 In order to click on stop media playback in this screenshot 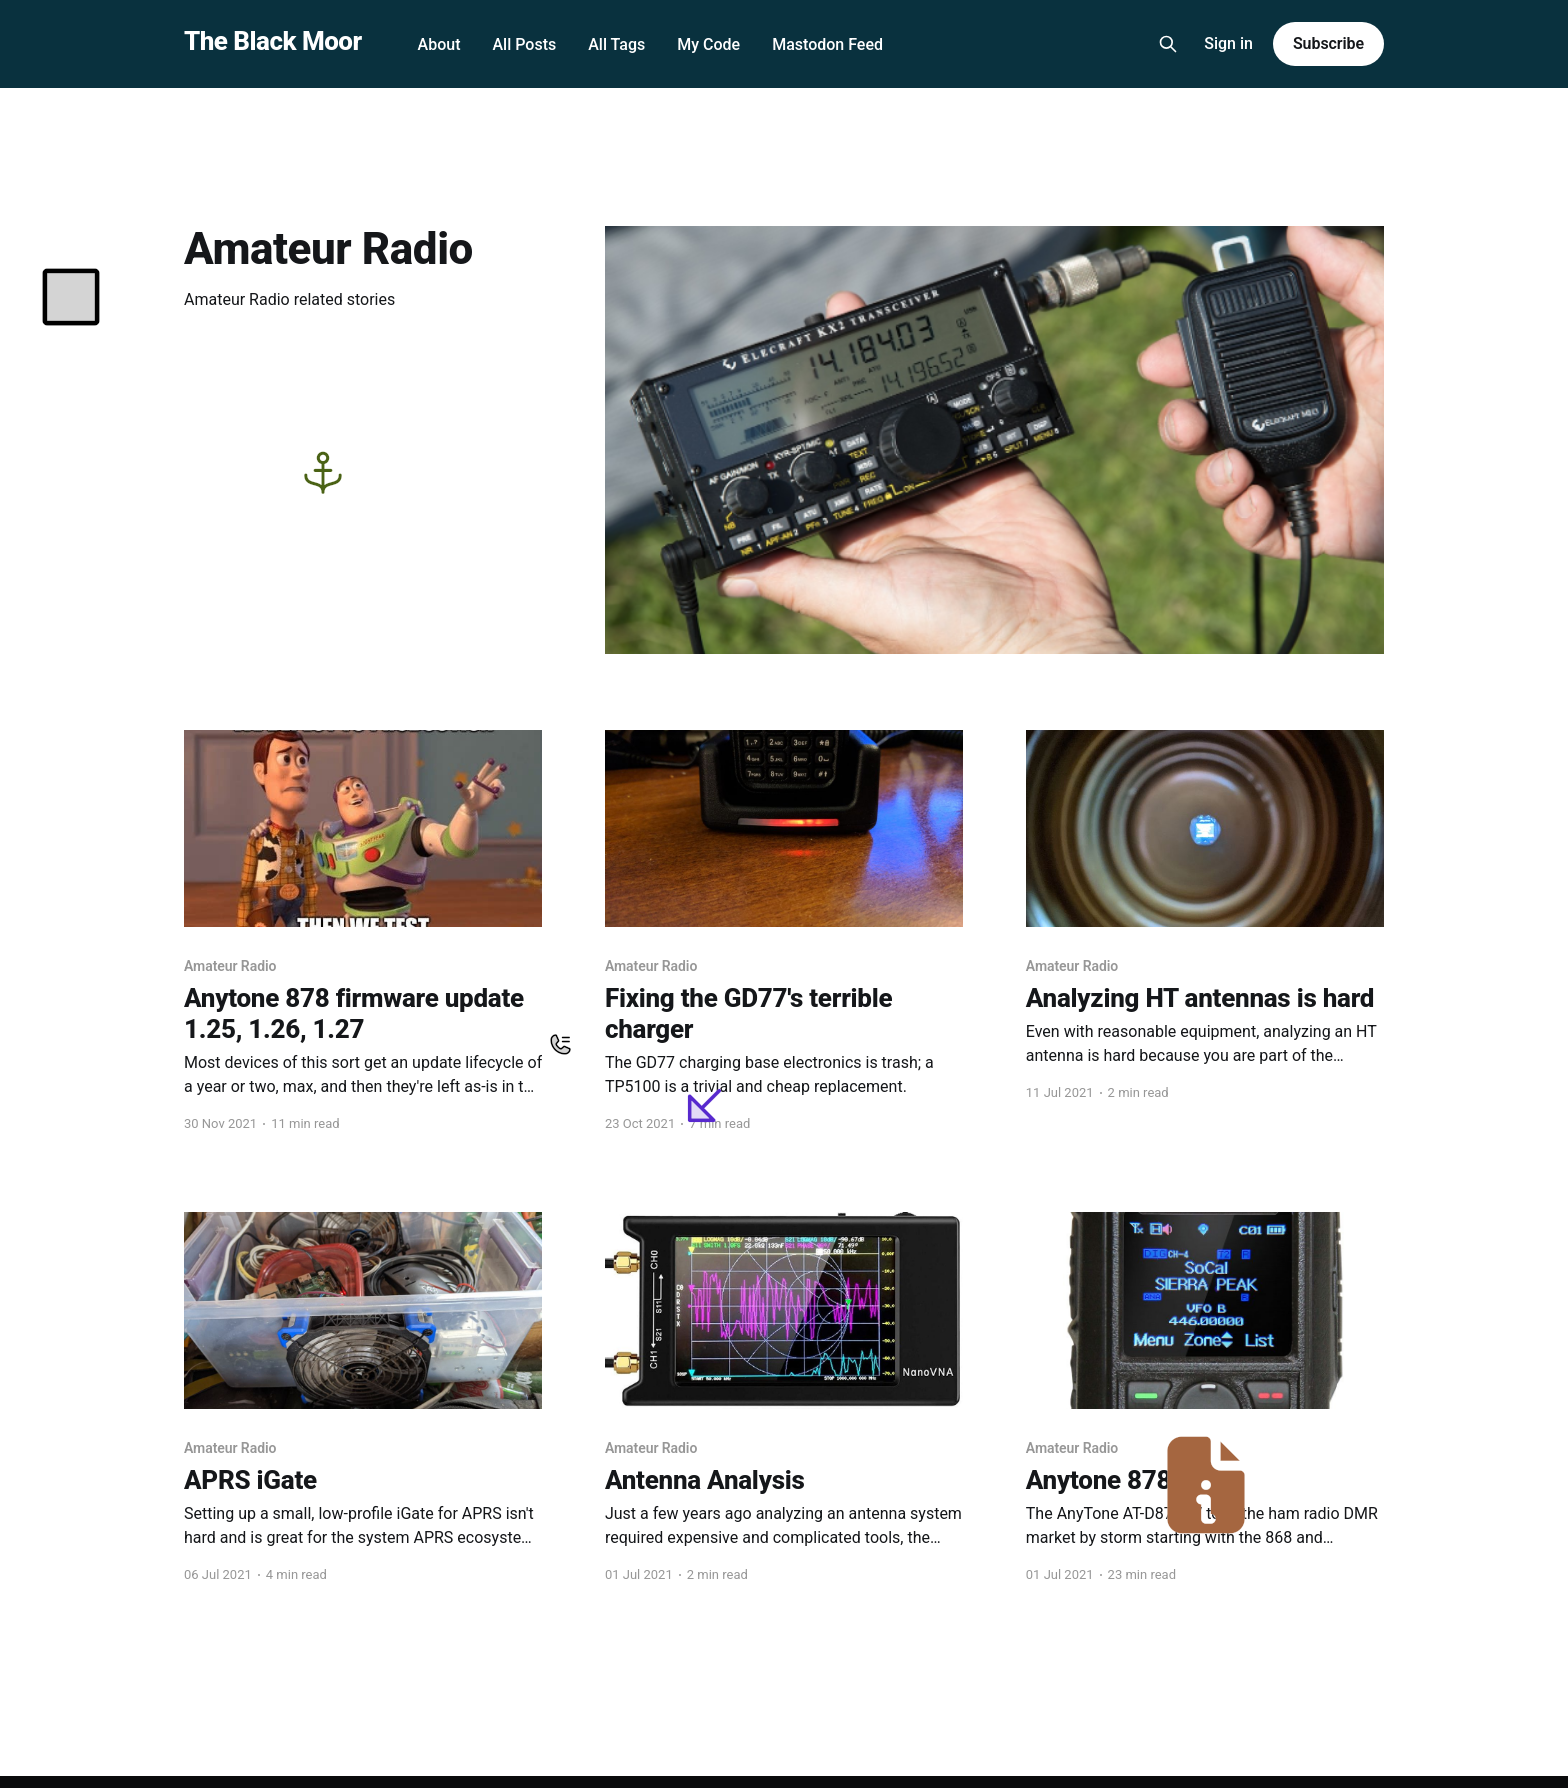, I will do `click(71, 297)`.